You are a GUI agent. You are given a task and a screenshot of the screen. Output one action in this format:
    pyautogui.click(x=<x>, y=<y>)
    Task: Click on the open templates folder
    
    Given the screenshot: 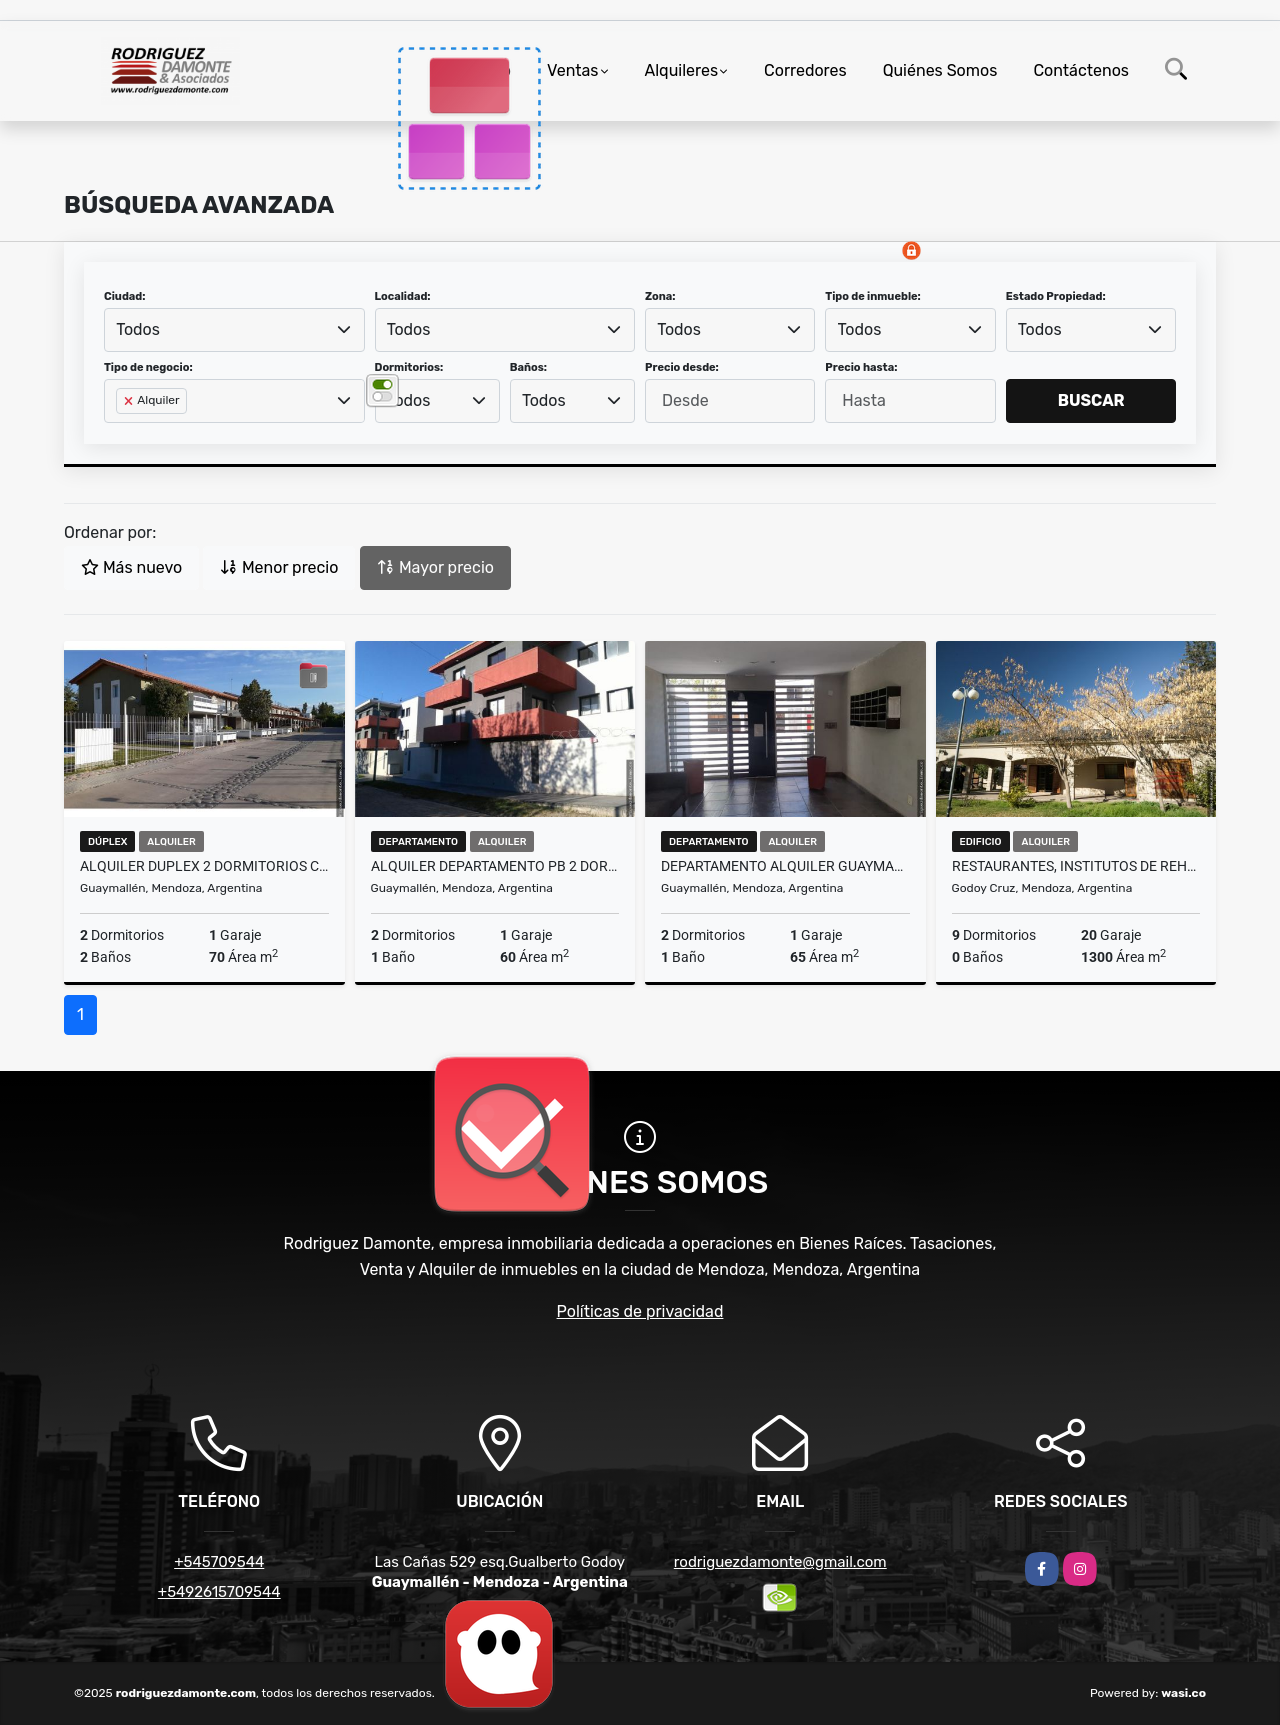 What is the action you would take?
    pyautogui.click(x=313, y=675)
    